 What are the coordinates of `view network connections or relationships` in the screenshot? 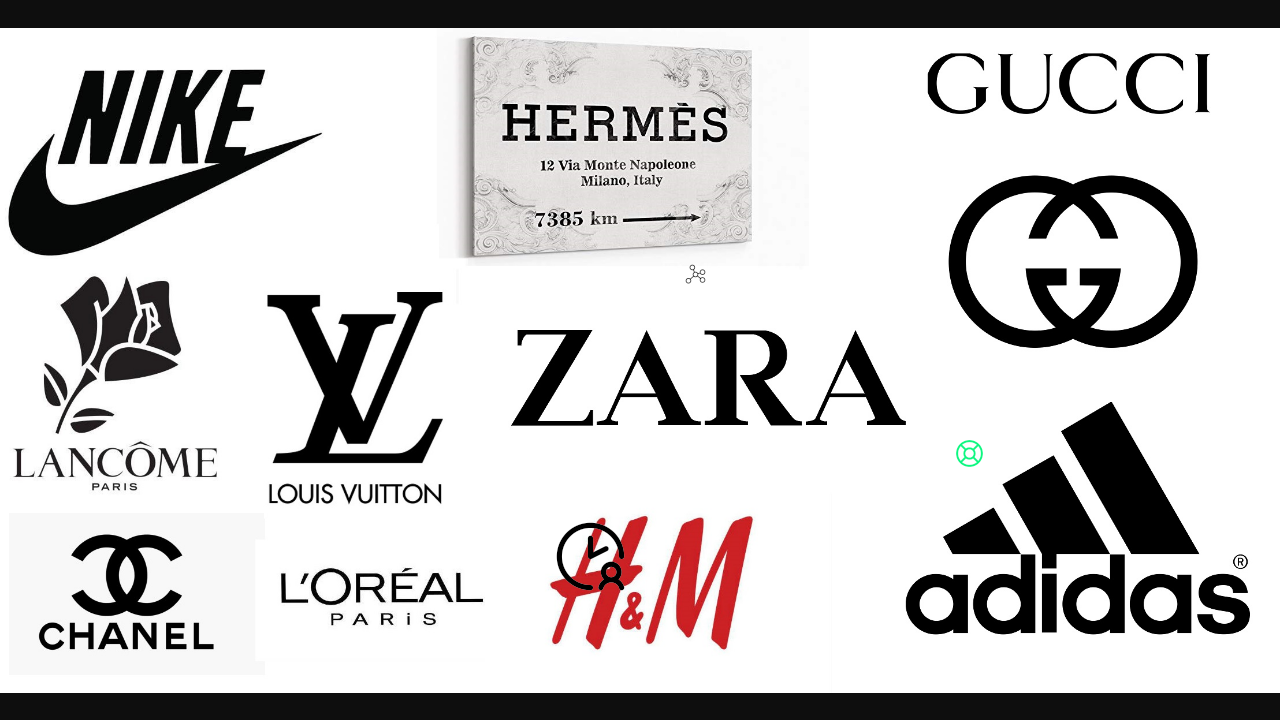 It's located at (695, 274).